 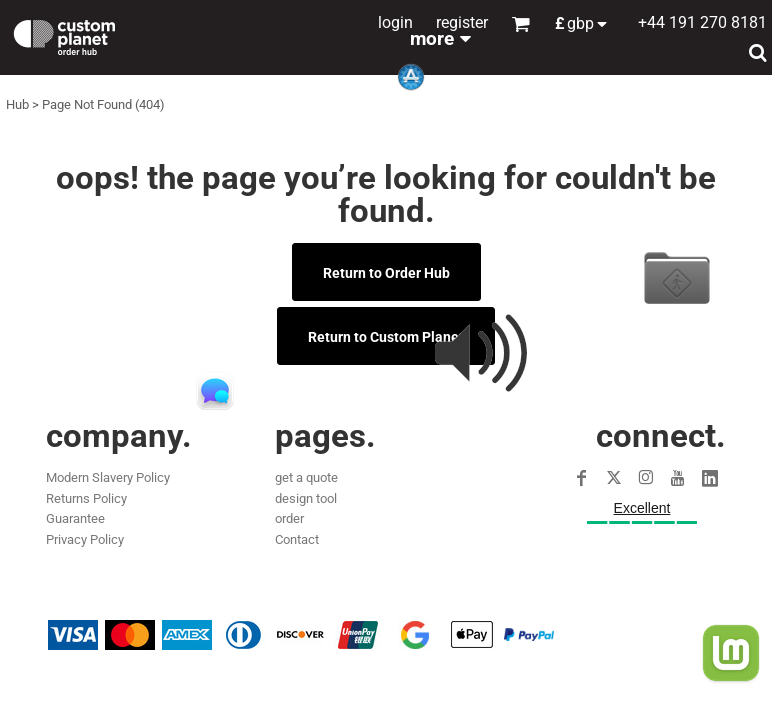 What do you see at coordinates (731, 653) in the screenshot?
I see `open linux mint application` at bounding box center [731, 653].